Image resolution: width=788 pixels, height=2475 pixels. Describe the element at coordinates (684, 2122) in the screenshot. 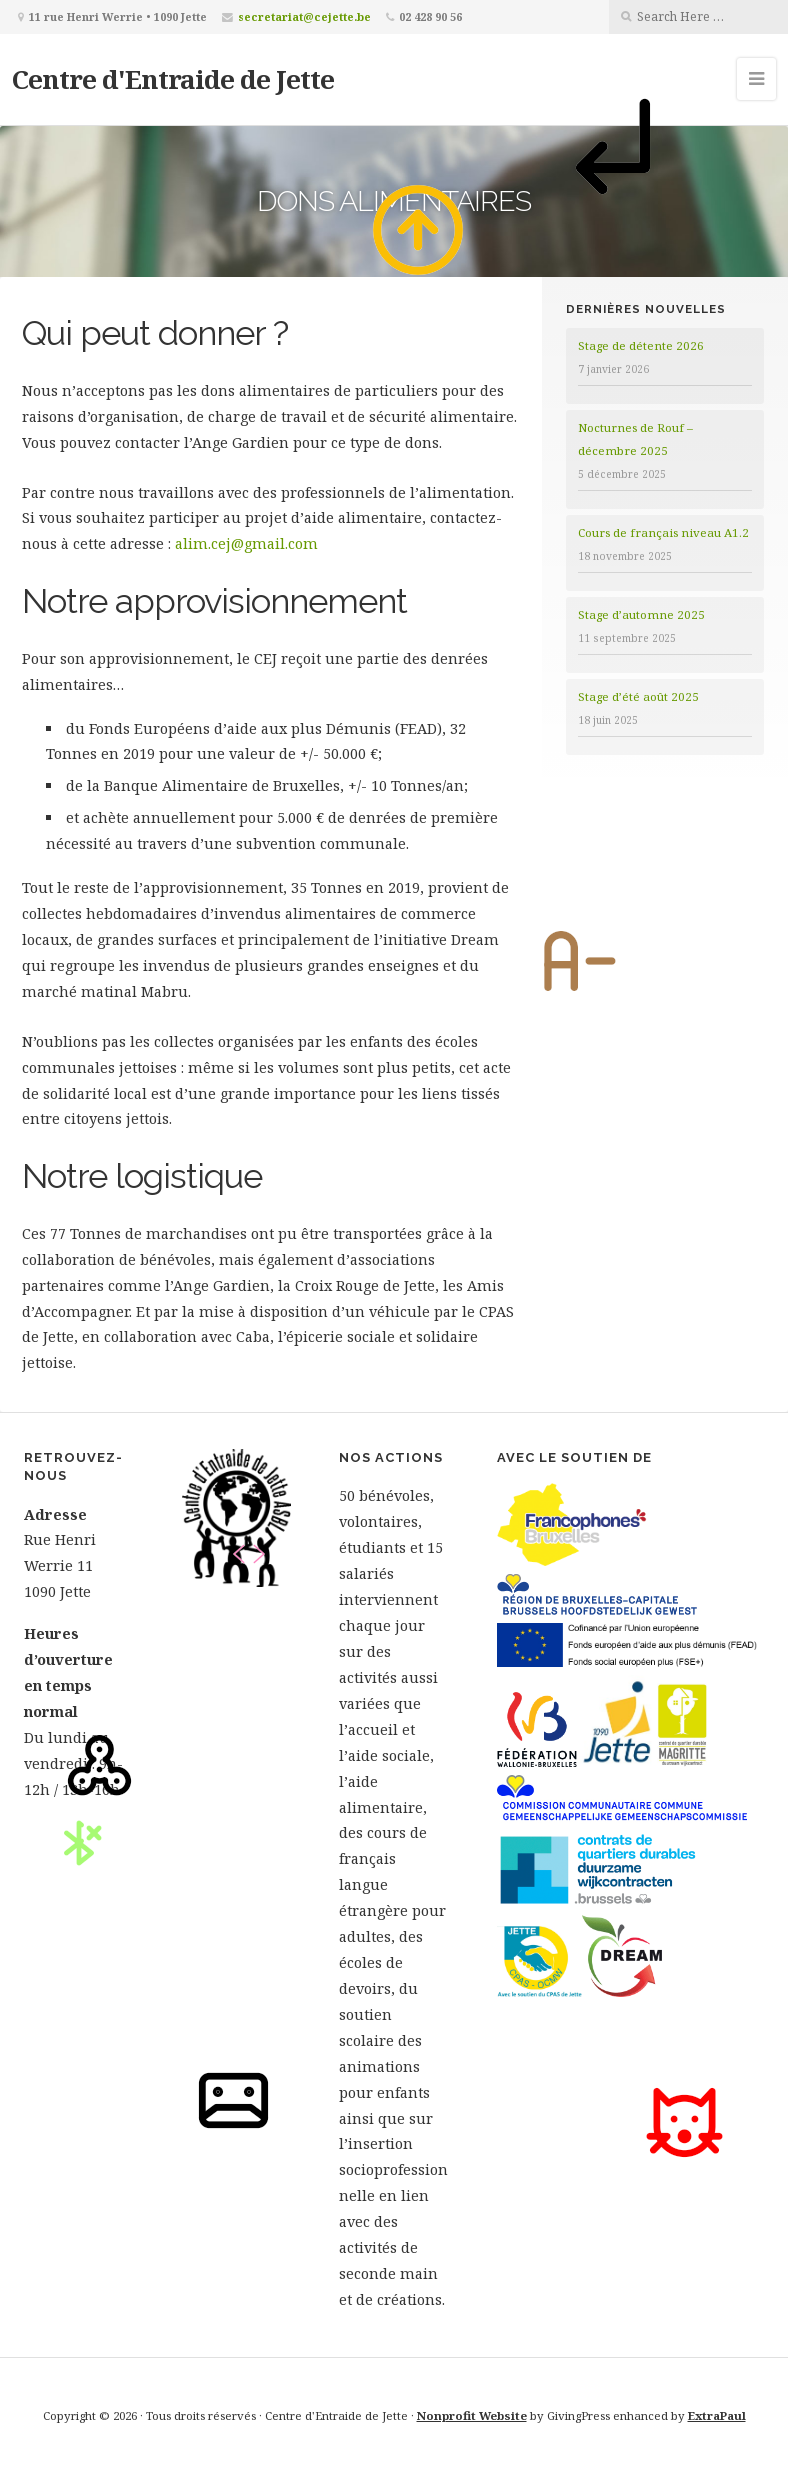

I see `view pet or animal-related content` at that location.